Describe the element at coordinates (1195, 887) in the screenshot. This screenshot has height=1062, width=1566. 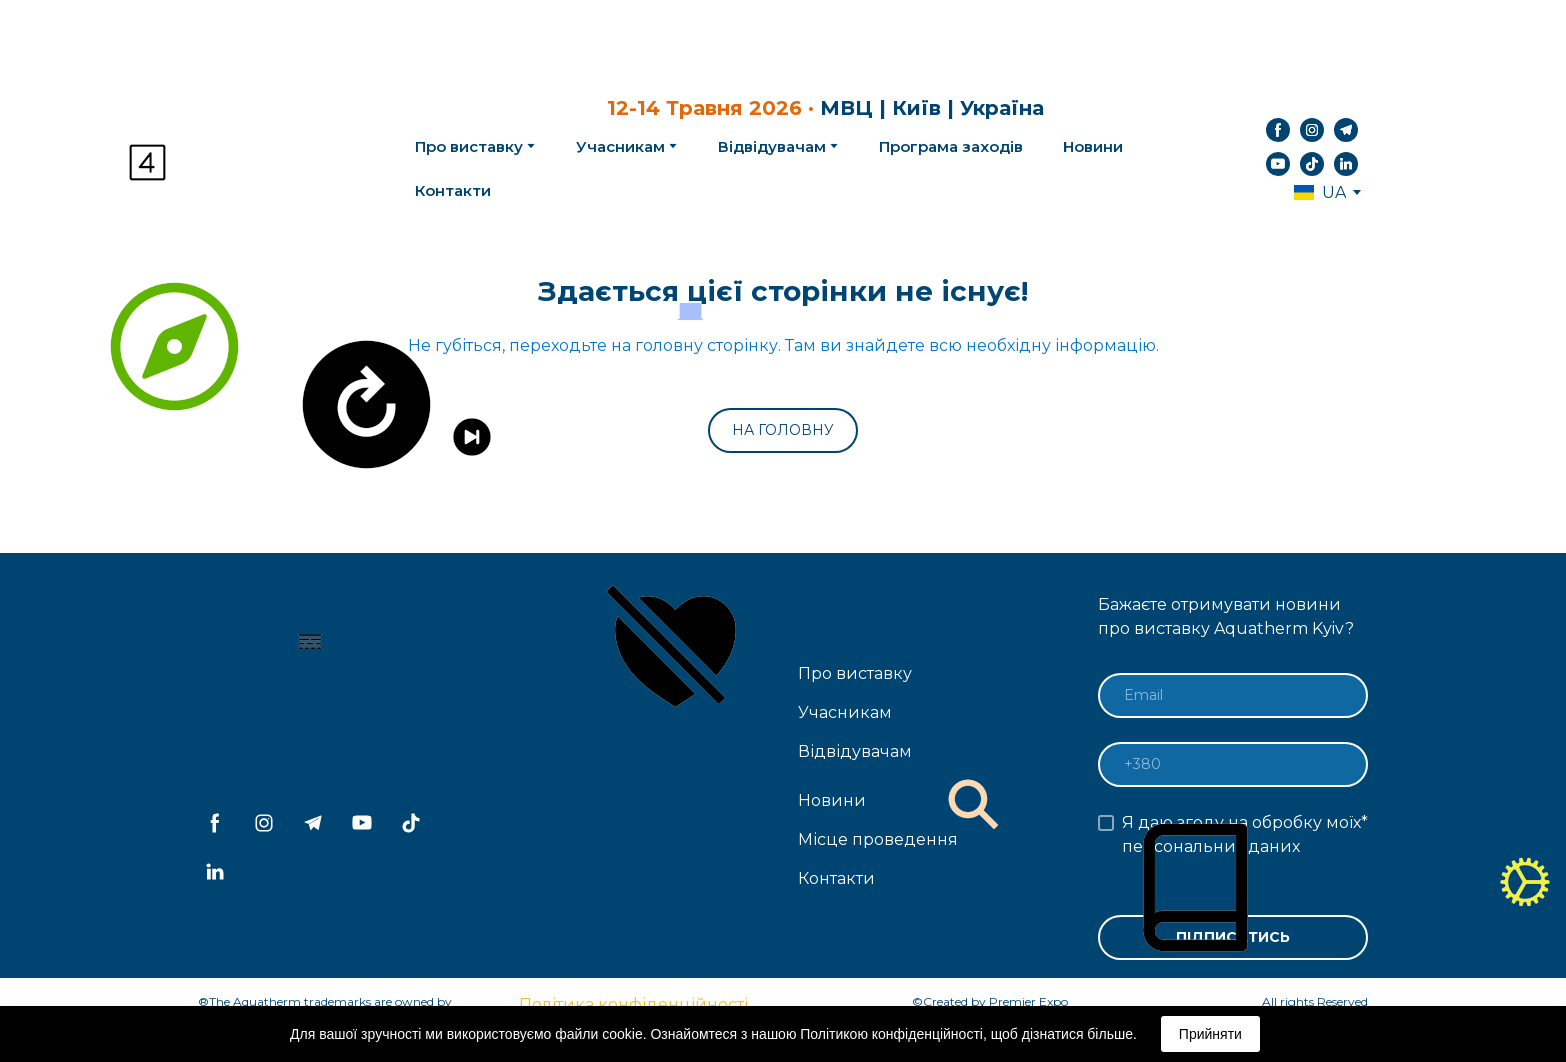
I see `open a book or reading view` at that location.